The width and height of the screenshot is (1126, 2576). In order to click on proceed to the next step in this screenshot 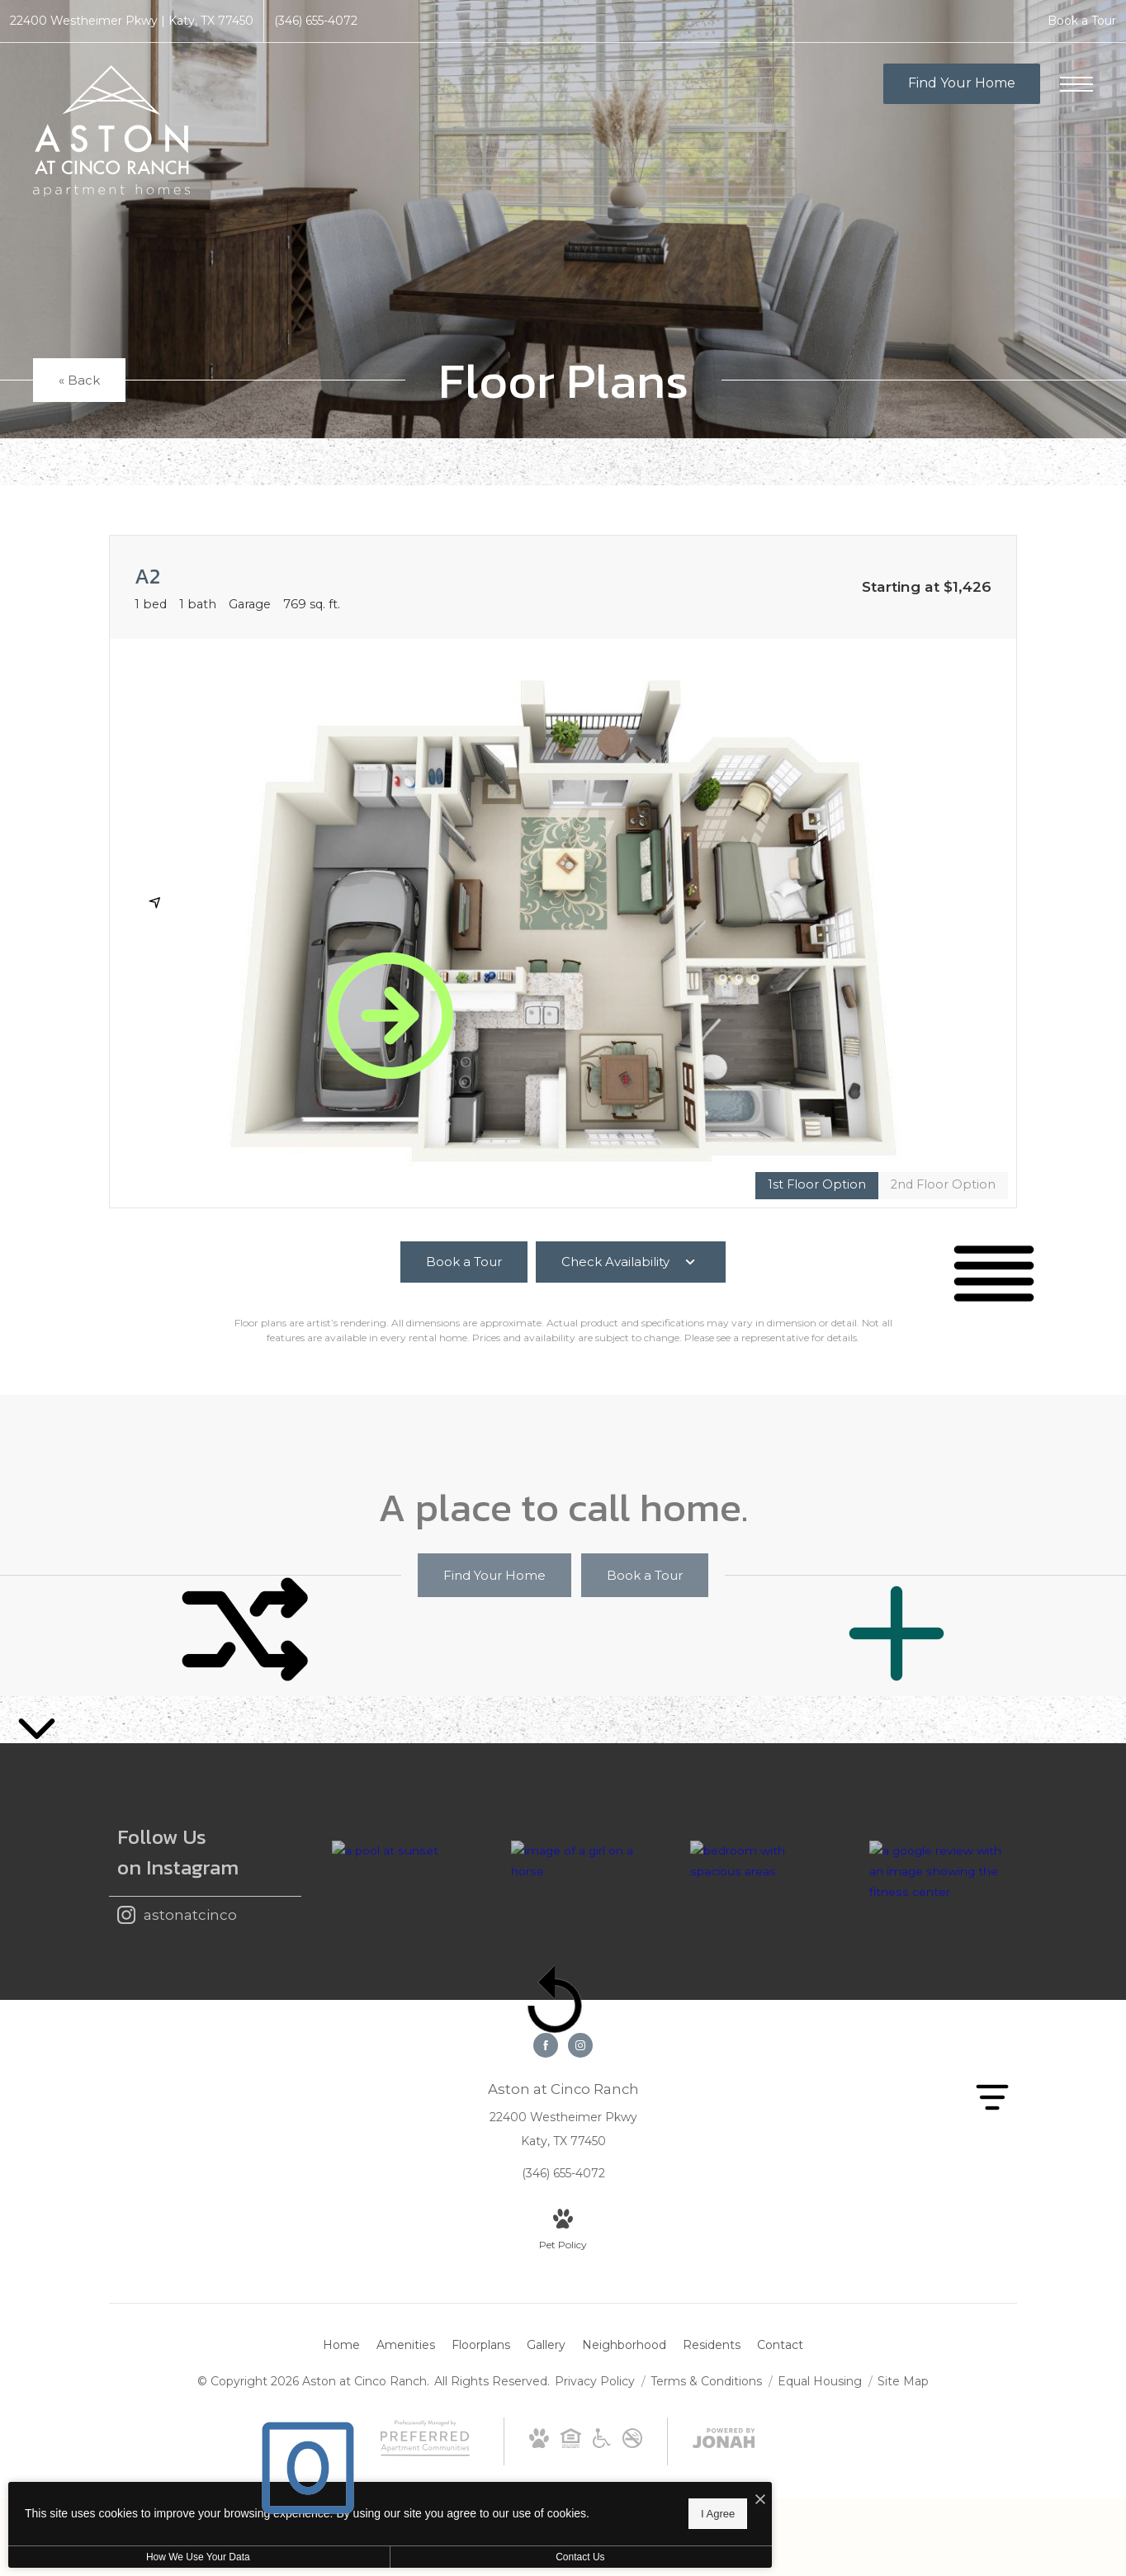, I will do `click(390, 1015)`.